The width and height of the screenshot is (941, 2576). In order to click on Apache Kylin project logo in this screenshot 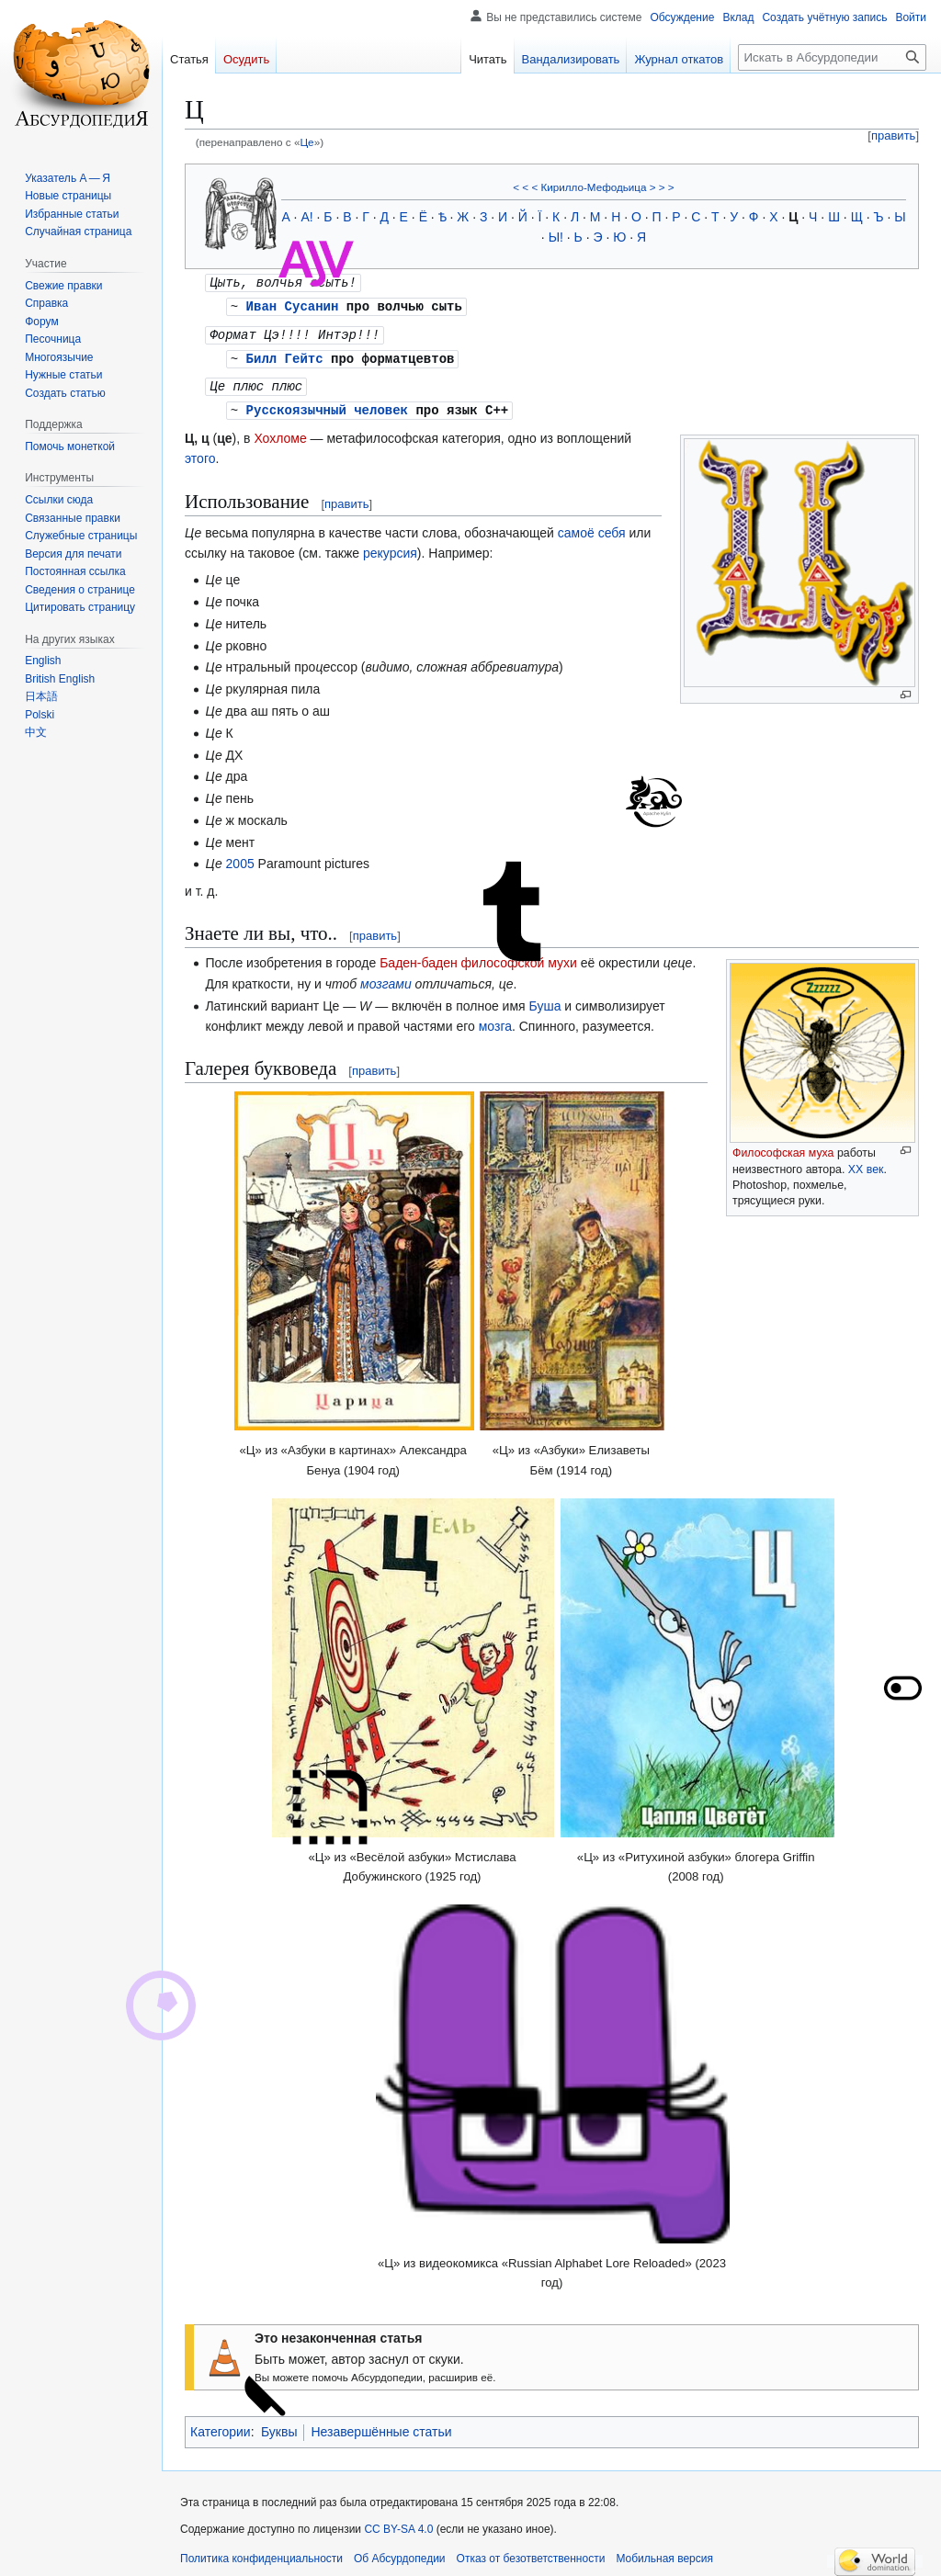, I will do `click(653, 801)`.